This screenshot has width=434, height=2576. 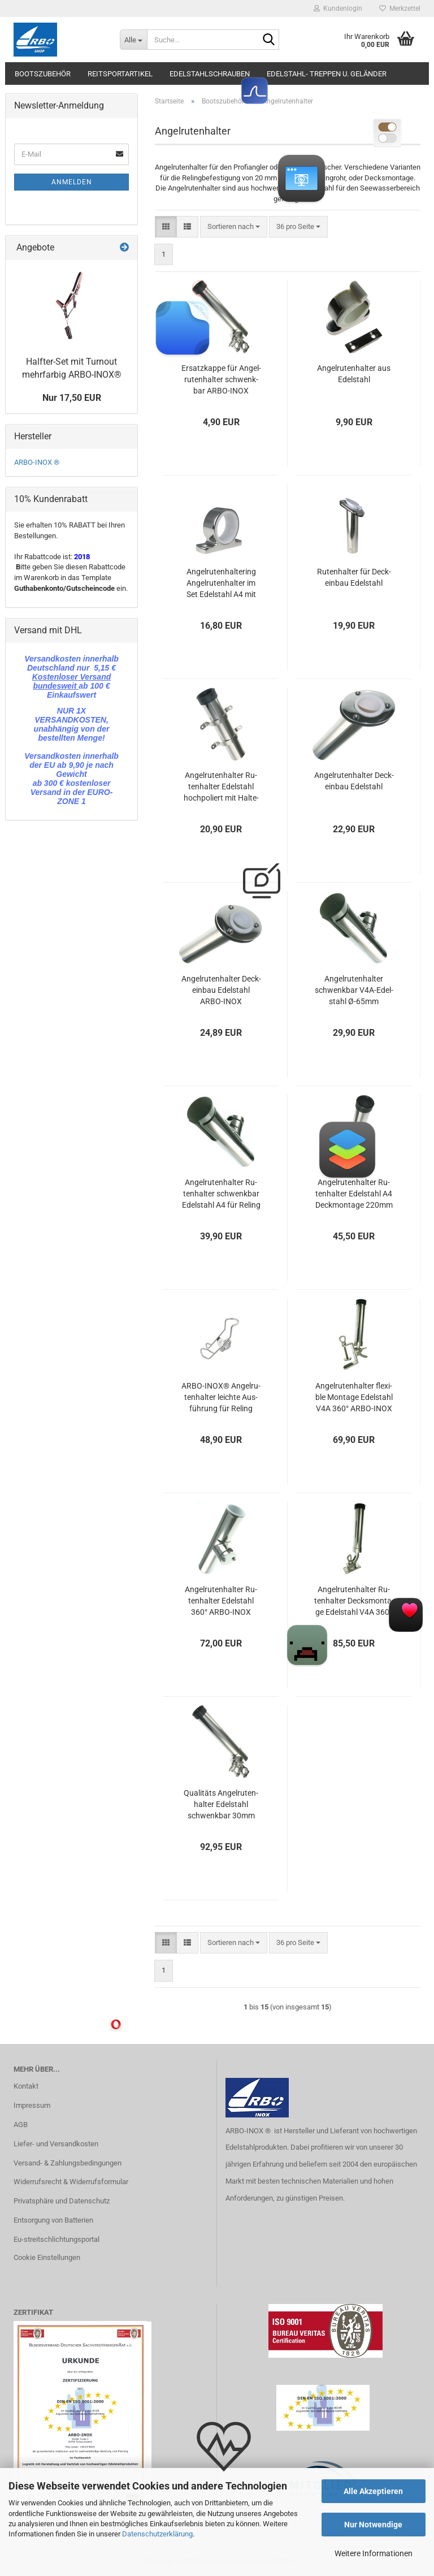 I want to click on open system tweaks or settings customization, so click(x=387, y=132).